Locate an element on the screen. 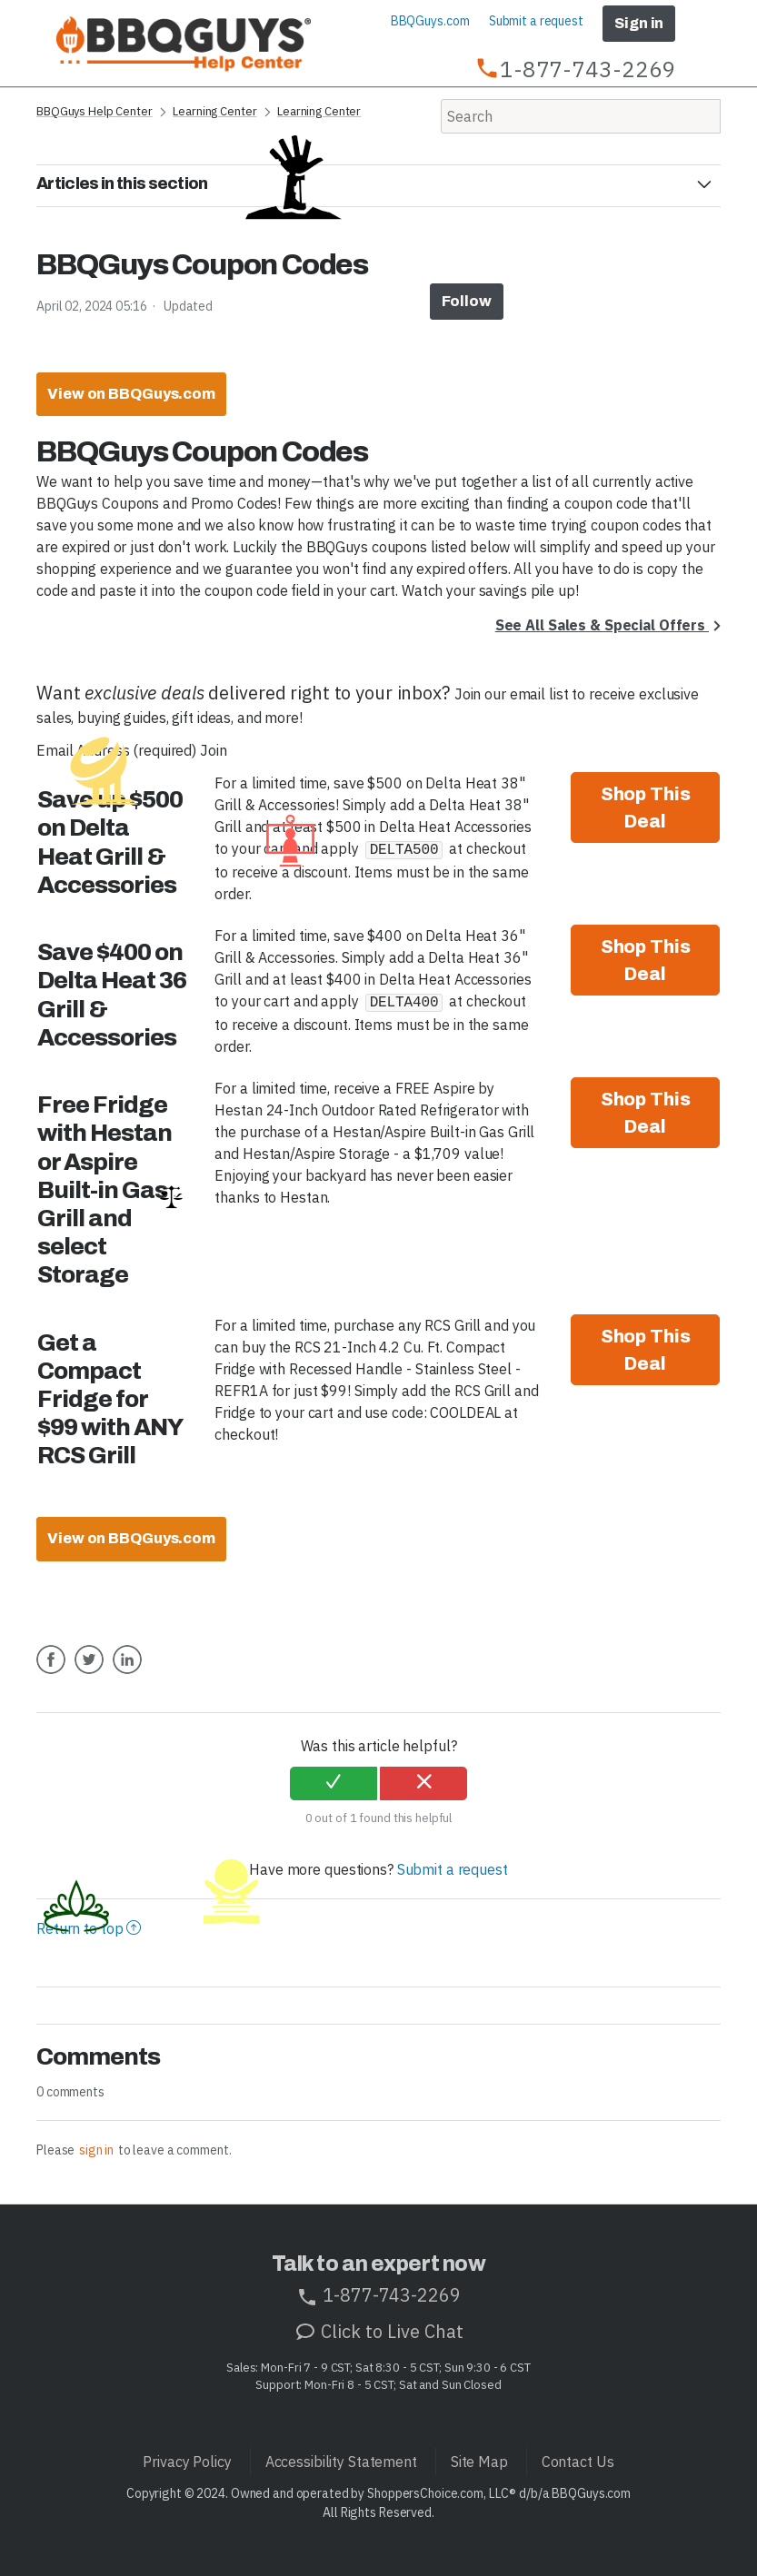 The width and height of the screenshot is (757, 2576). start or join a video conference call is located at coordinates (290, 840).